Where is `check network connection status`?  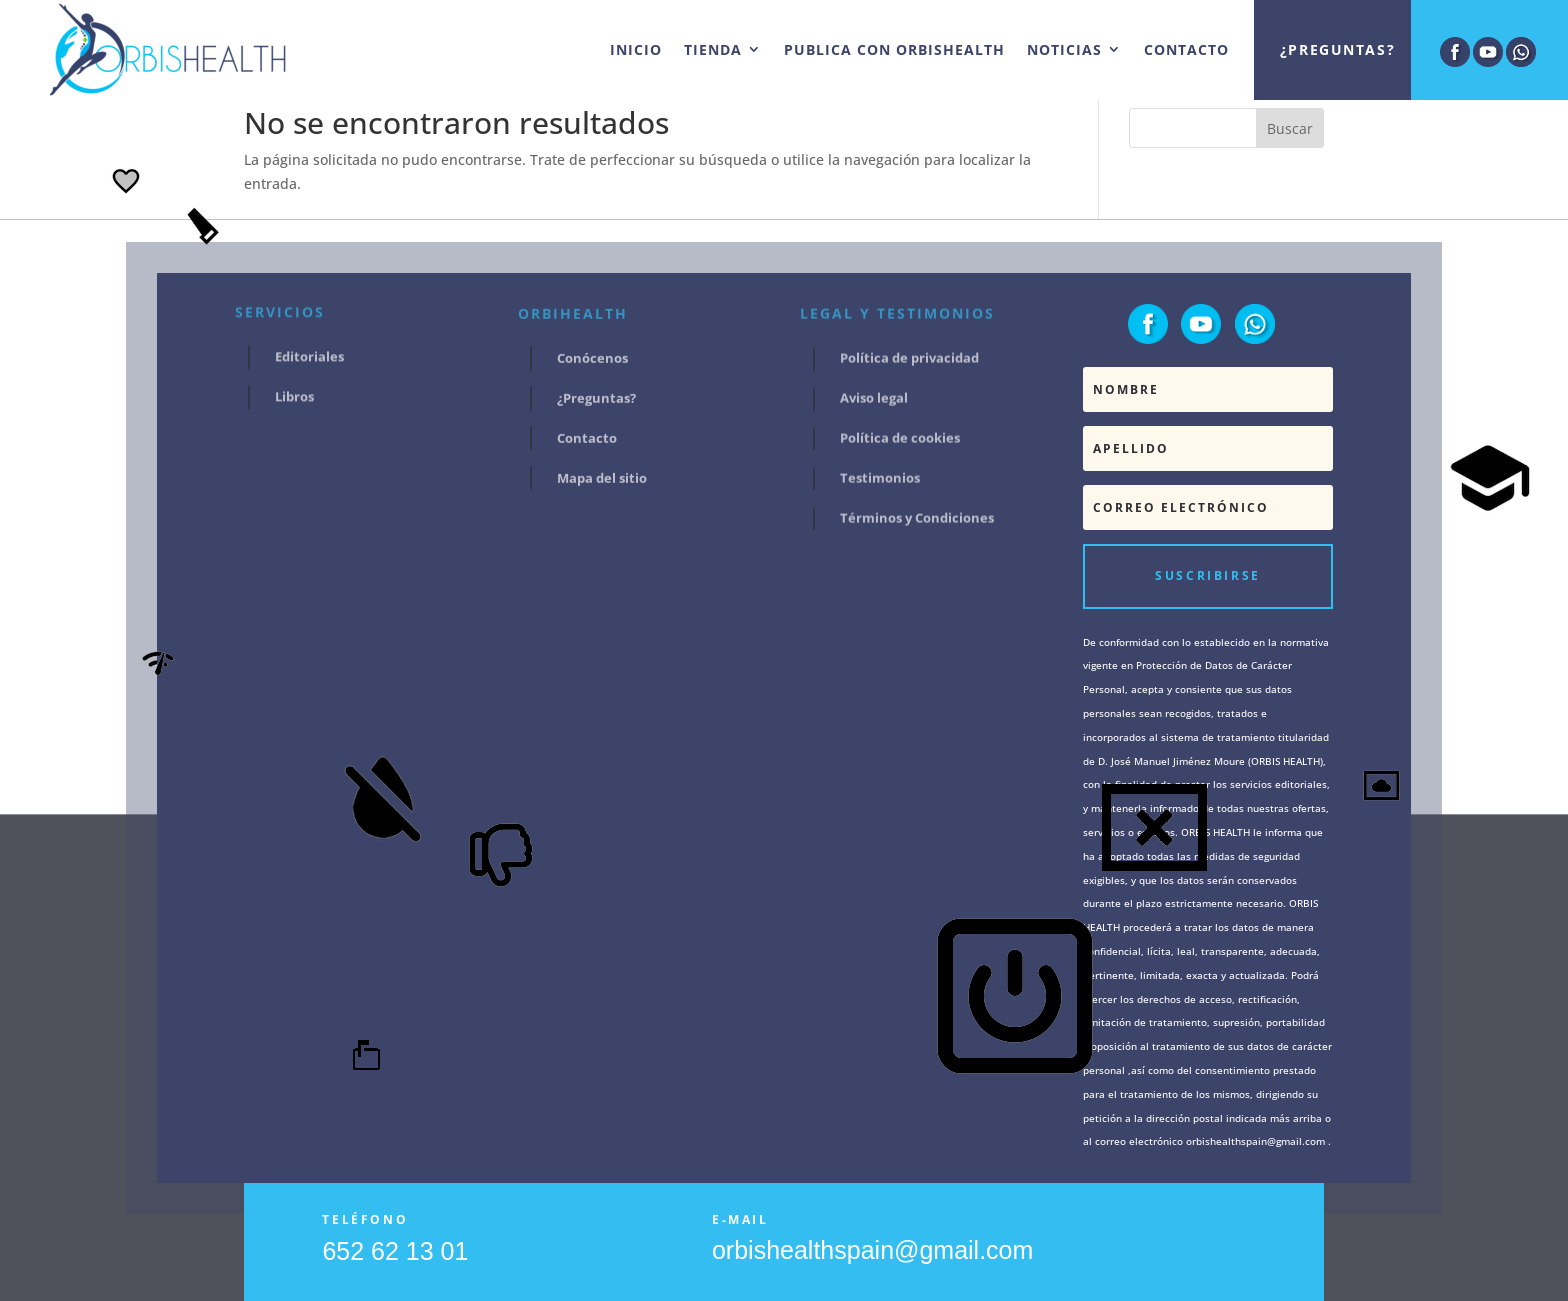
check network connection status is located at coordinates (158, 663).